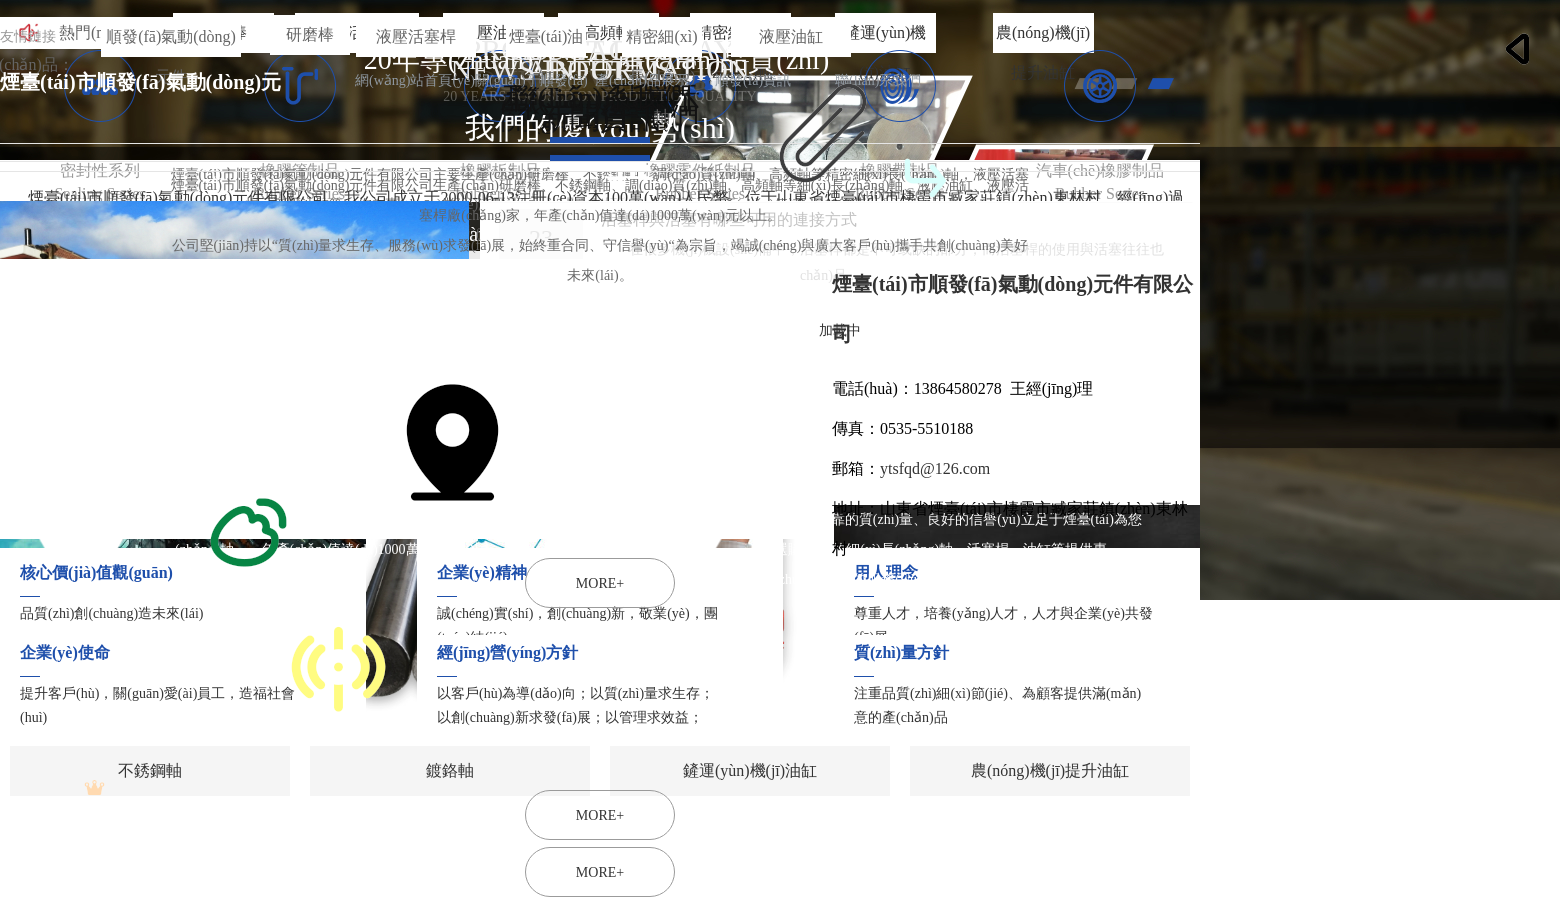  What do you see at coordinates (924, 178) in the screenshot?
I see `navigate to sub-item or nested content` at bounding box center [924, 178].